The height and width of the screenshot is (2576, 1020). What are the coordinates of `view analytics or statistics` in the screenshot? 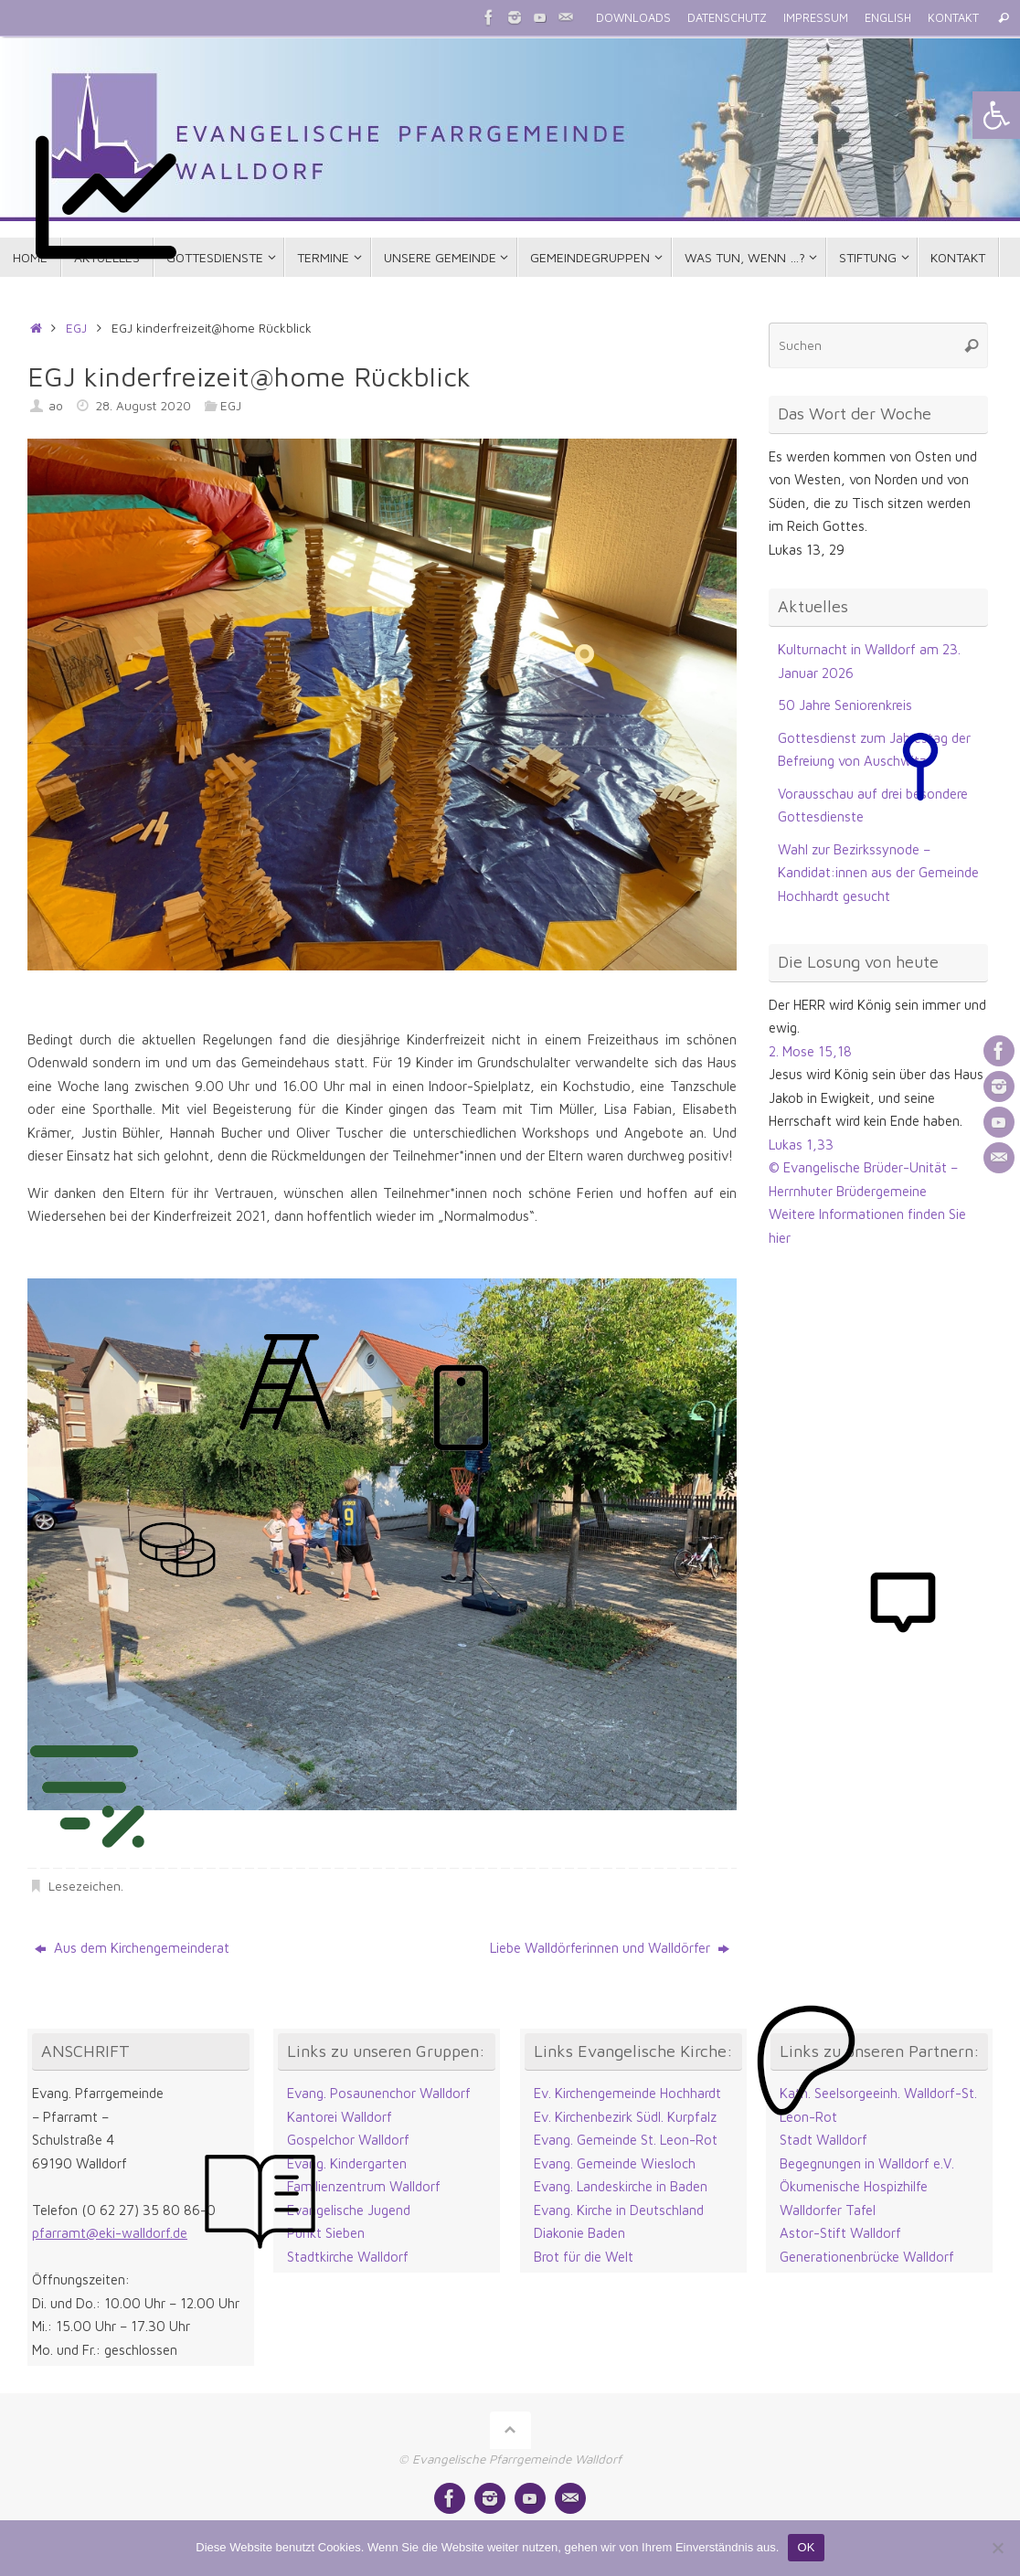 It's located at (106, 197).